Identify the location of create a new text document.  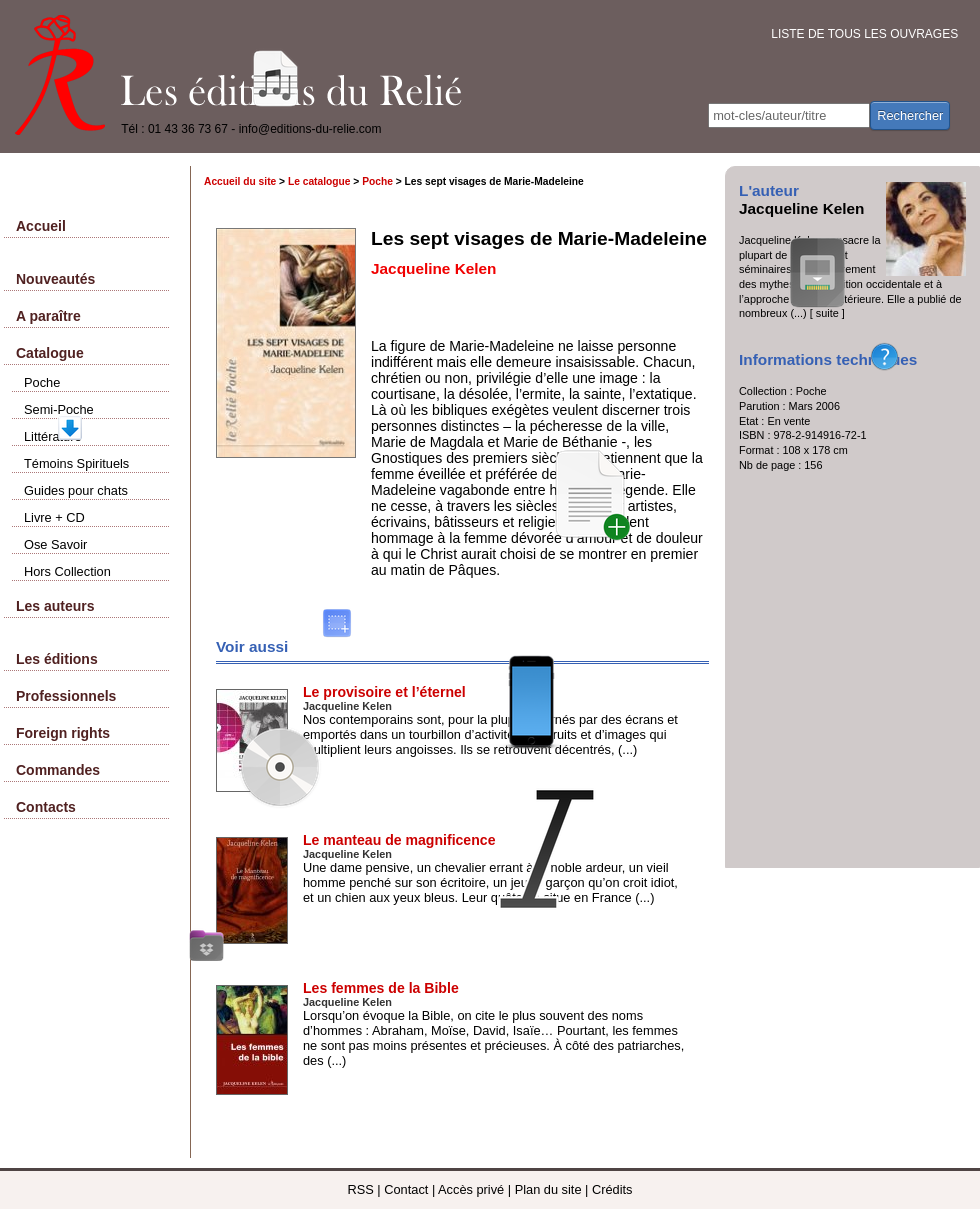
(590, 494).